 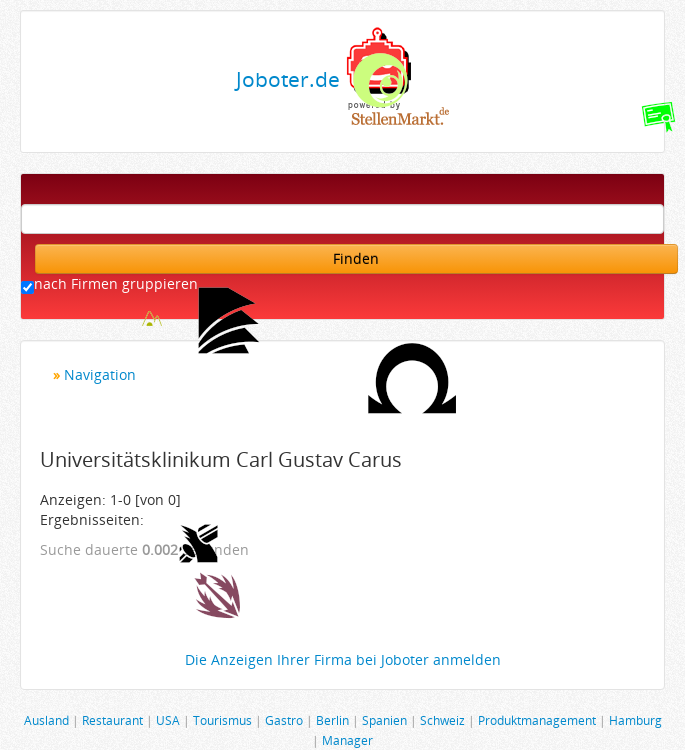 What do you see at coordinates (380, 80) in the screenshot?
I see `toggle visibility or show/hide content` at bounding box center [380, 80].